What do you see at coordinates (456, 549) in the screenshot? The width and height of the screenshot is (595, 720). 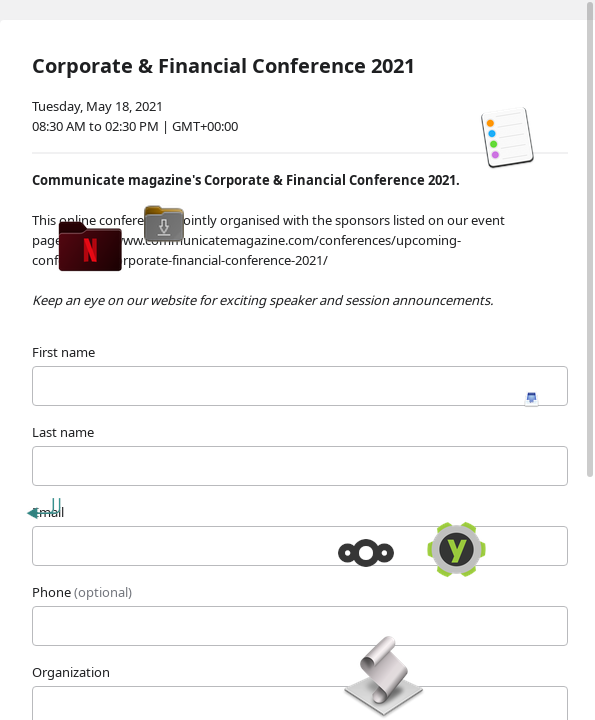 I see `open YubiKey Manager application` at bounding box center [456, 549].